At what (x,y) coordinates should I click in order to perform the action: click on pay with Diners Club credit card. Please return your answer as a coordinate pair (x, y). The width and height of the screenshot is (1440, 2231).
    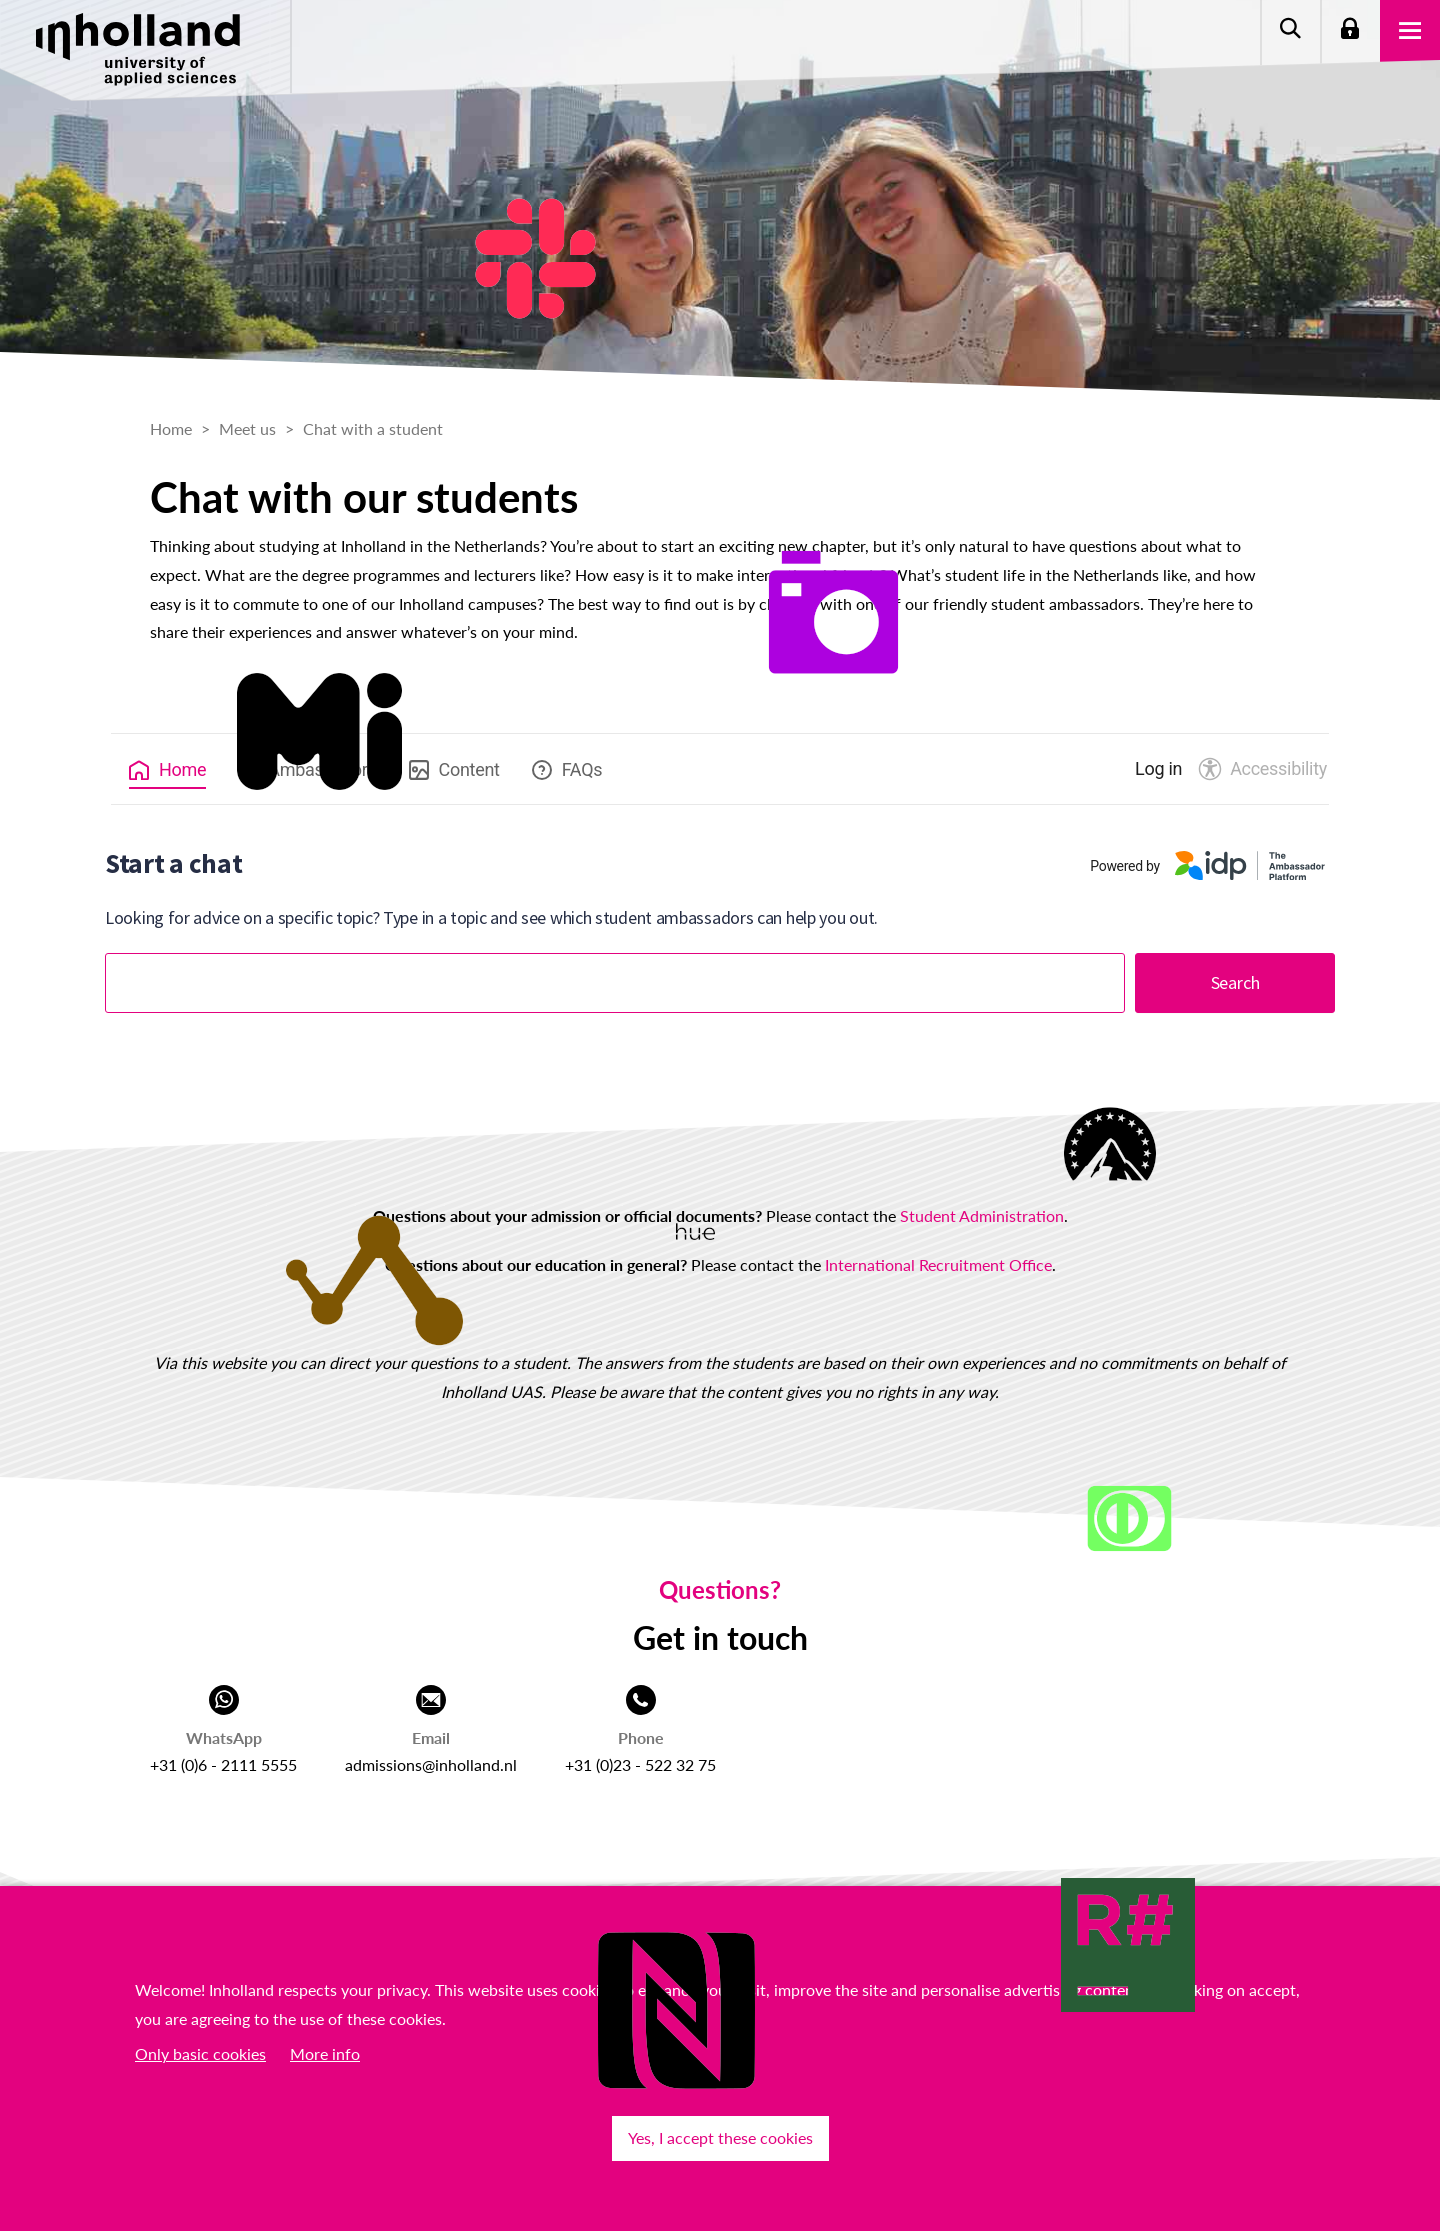
    Looking at the image, I should click on (1129, 1518).